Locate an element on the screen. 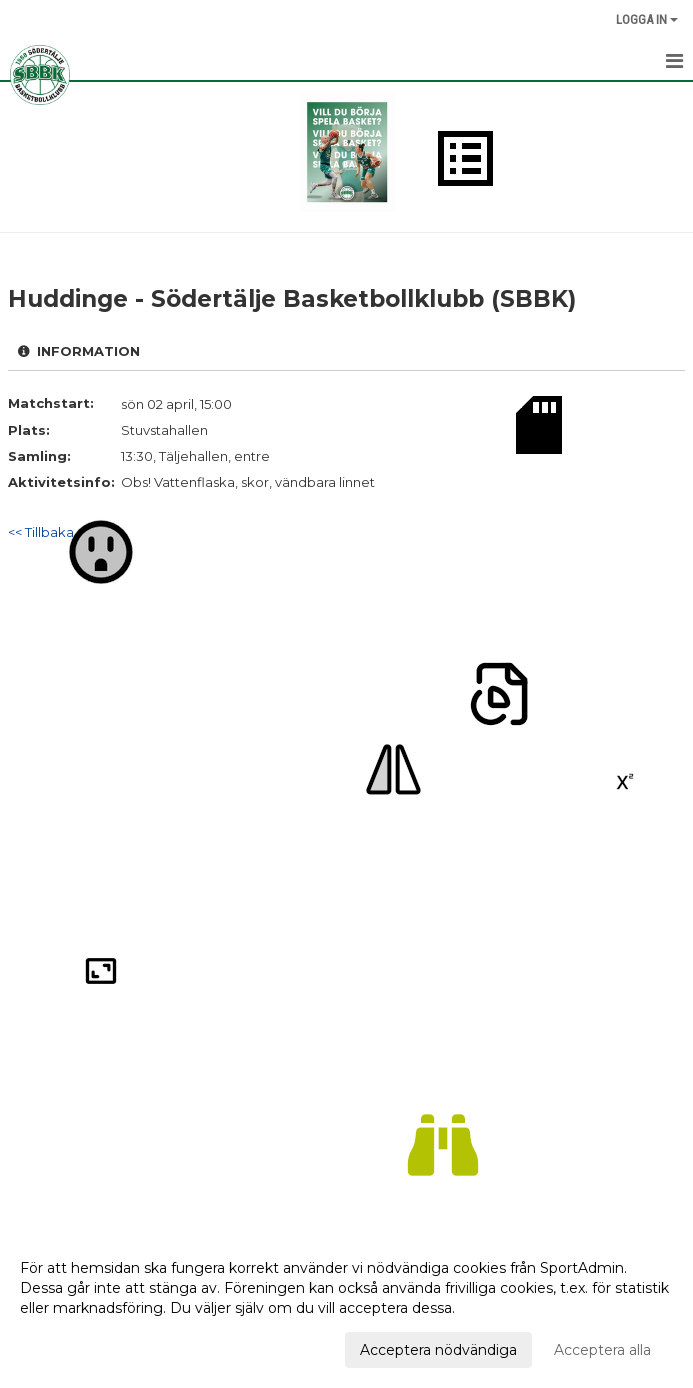 This screenshot has width=693, height=1388. enter fullscreen mode is located at coordinates (101, 971).